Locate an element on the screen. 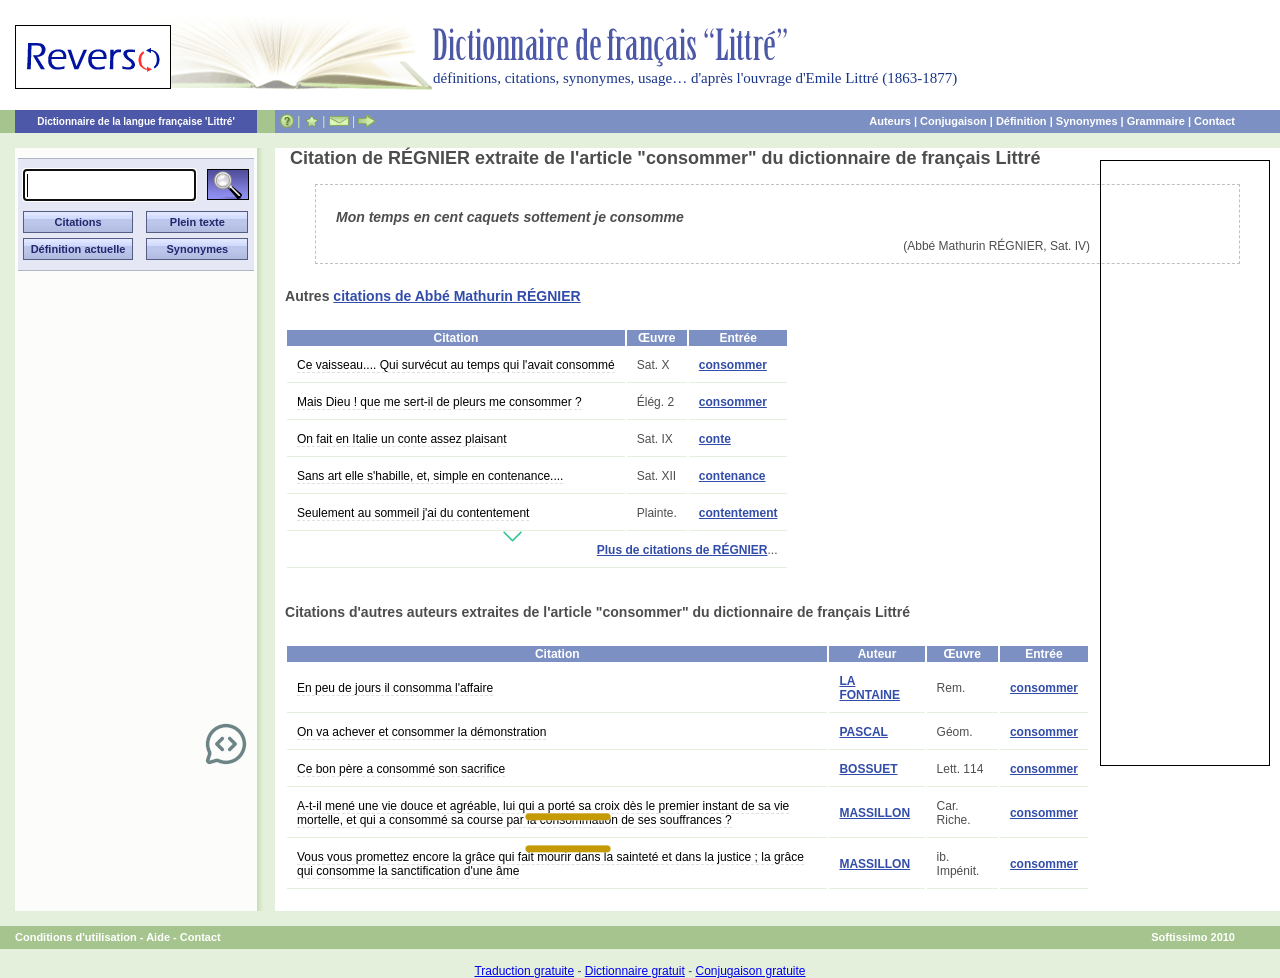  open navigation menu is located at coordinates (568, 831).